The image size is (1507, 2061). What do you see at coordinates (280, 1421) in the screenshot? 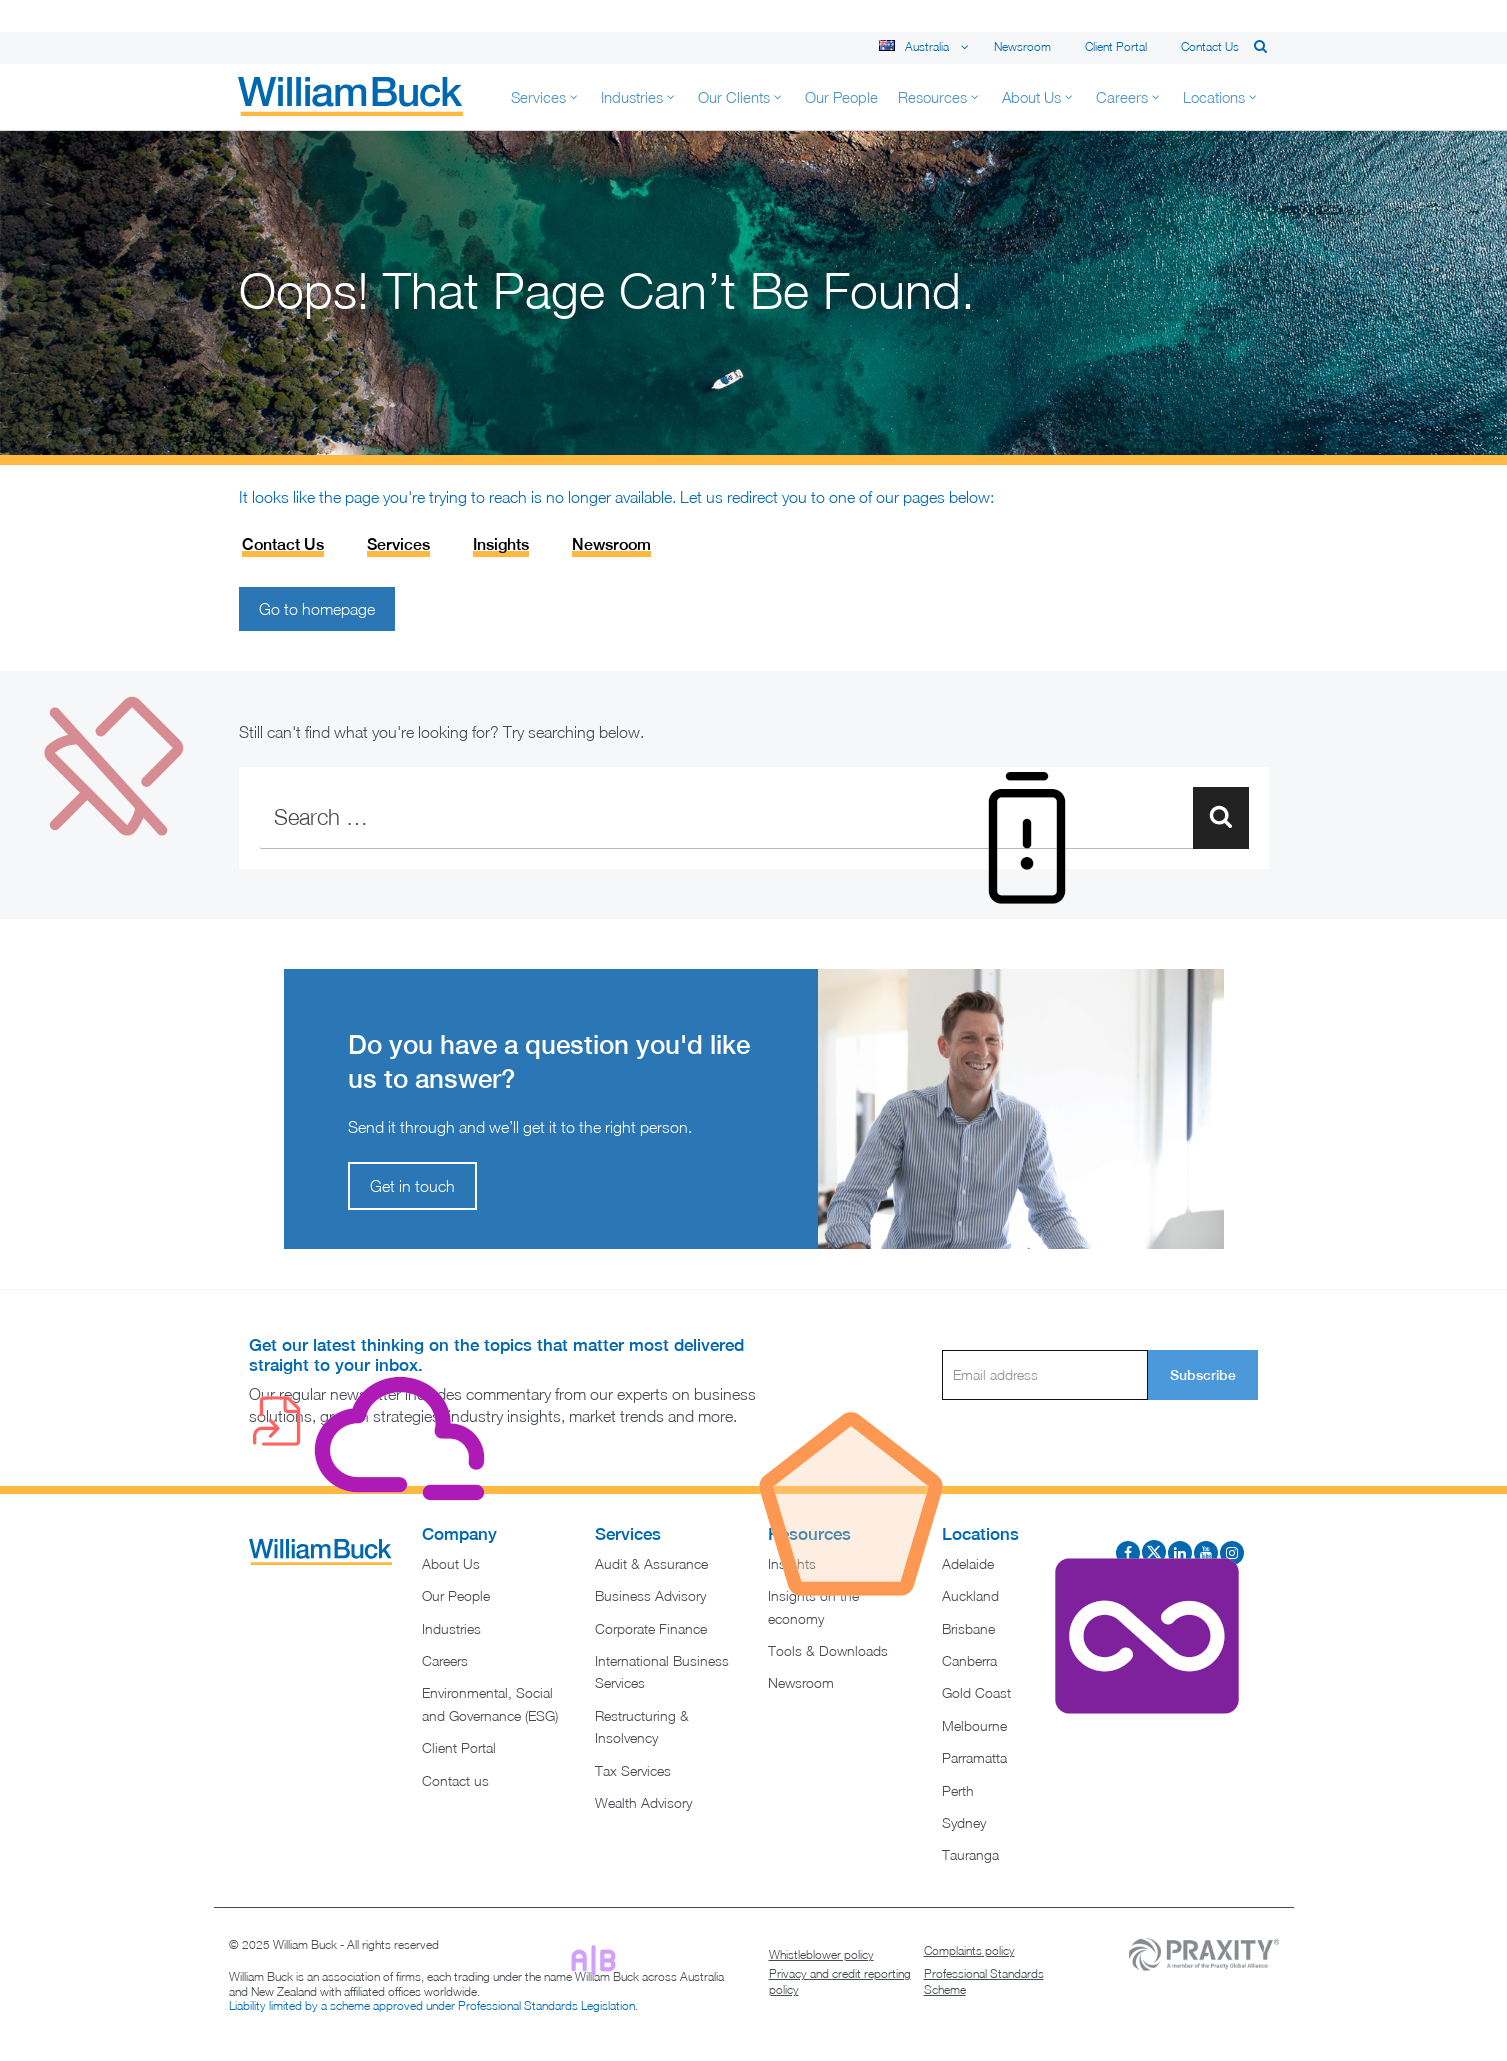
I see `open a linked or referenced file` at bounding box center [280, 1421].